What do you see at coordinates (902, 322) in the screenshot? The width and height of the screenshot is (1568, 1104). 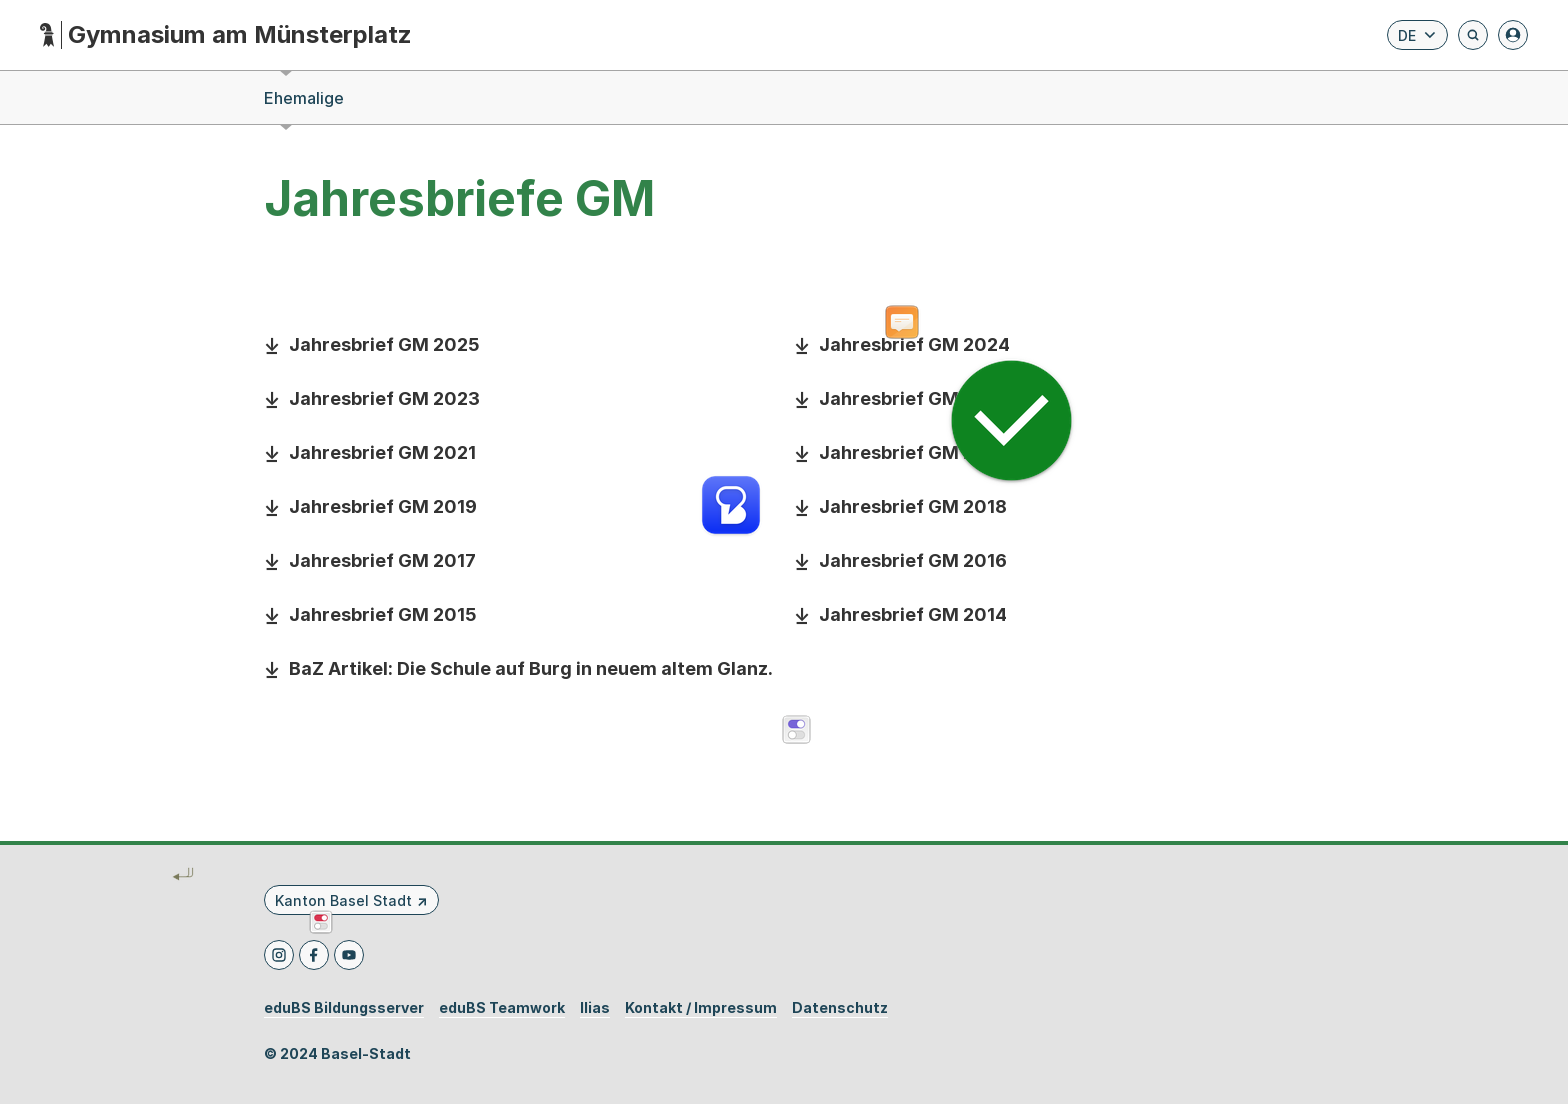 I see `open instant messaging app` at bounding box center [902, 322].